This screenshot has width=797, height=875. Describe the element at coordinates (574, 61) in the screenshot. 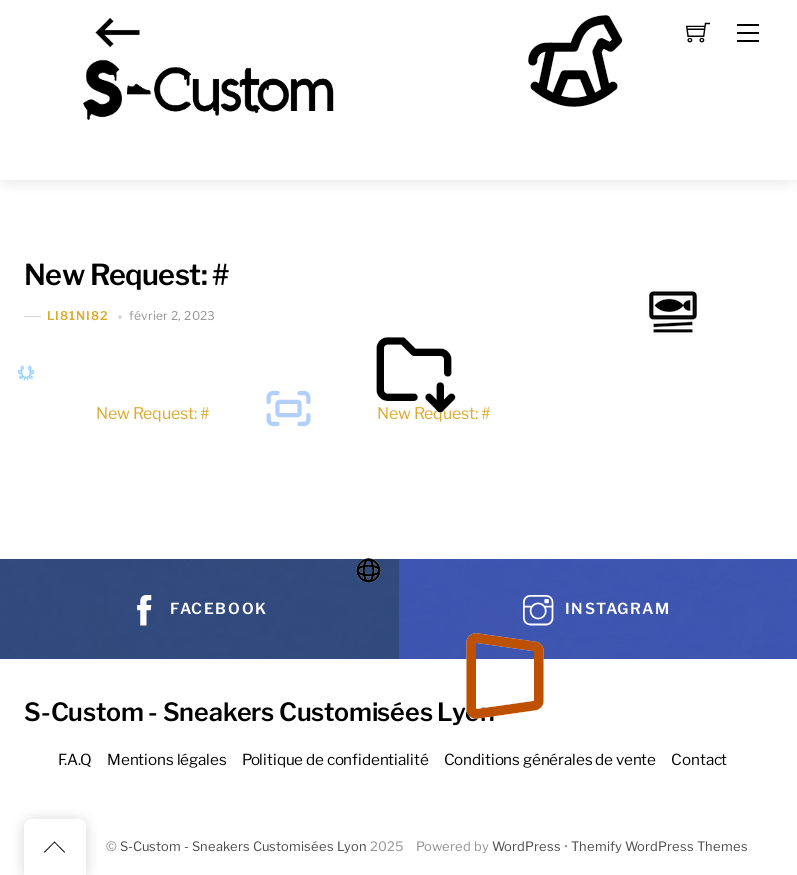

I see `access kids or children's section` at that location.